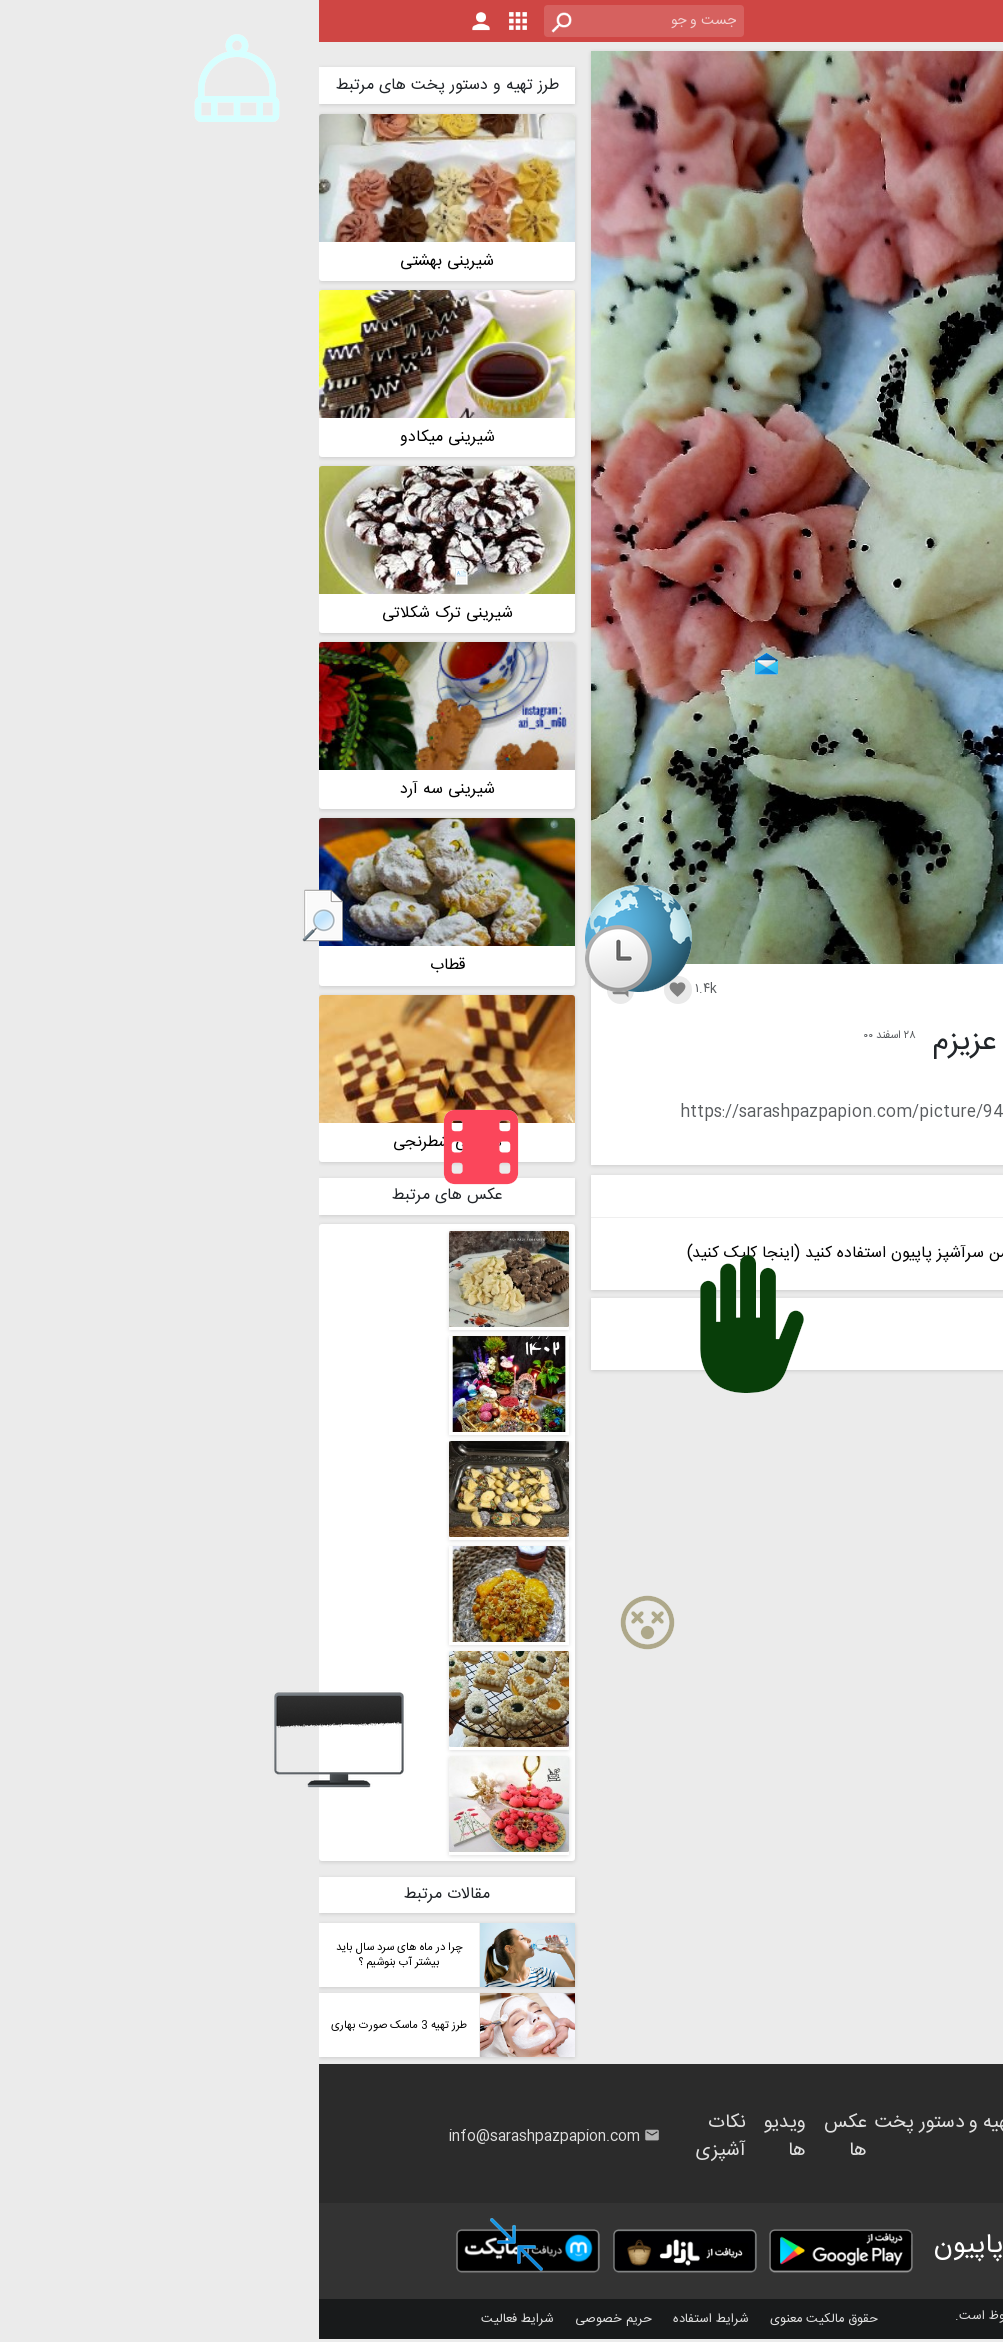  Describe the element at coordinates (516, 2244) in the screenshot. I see `compress or reduce file size` at that location.